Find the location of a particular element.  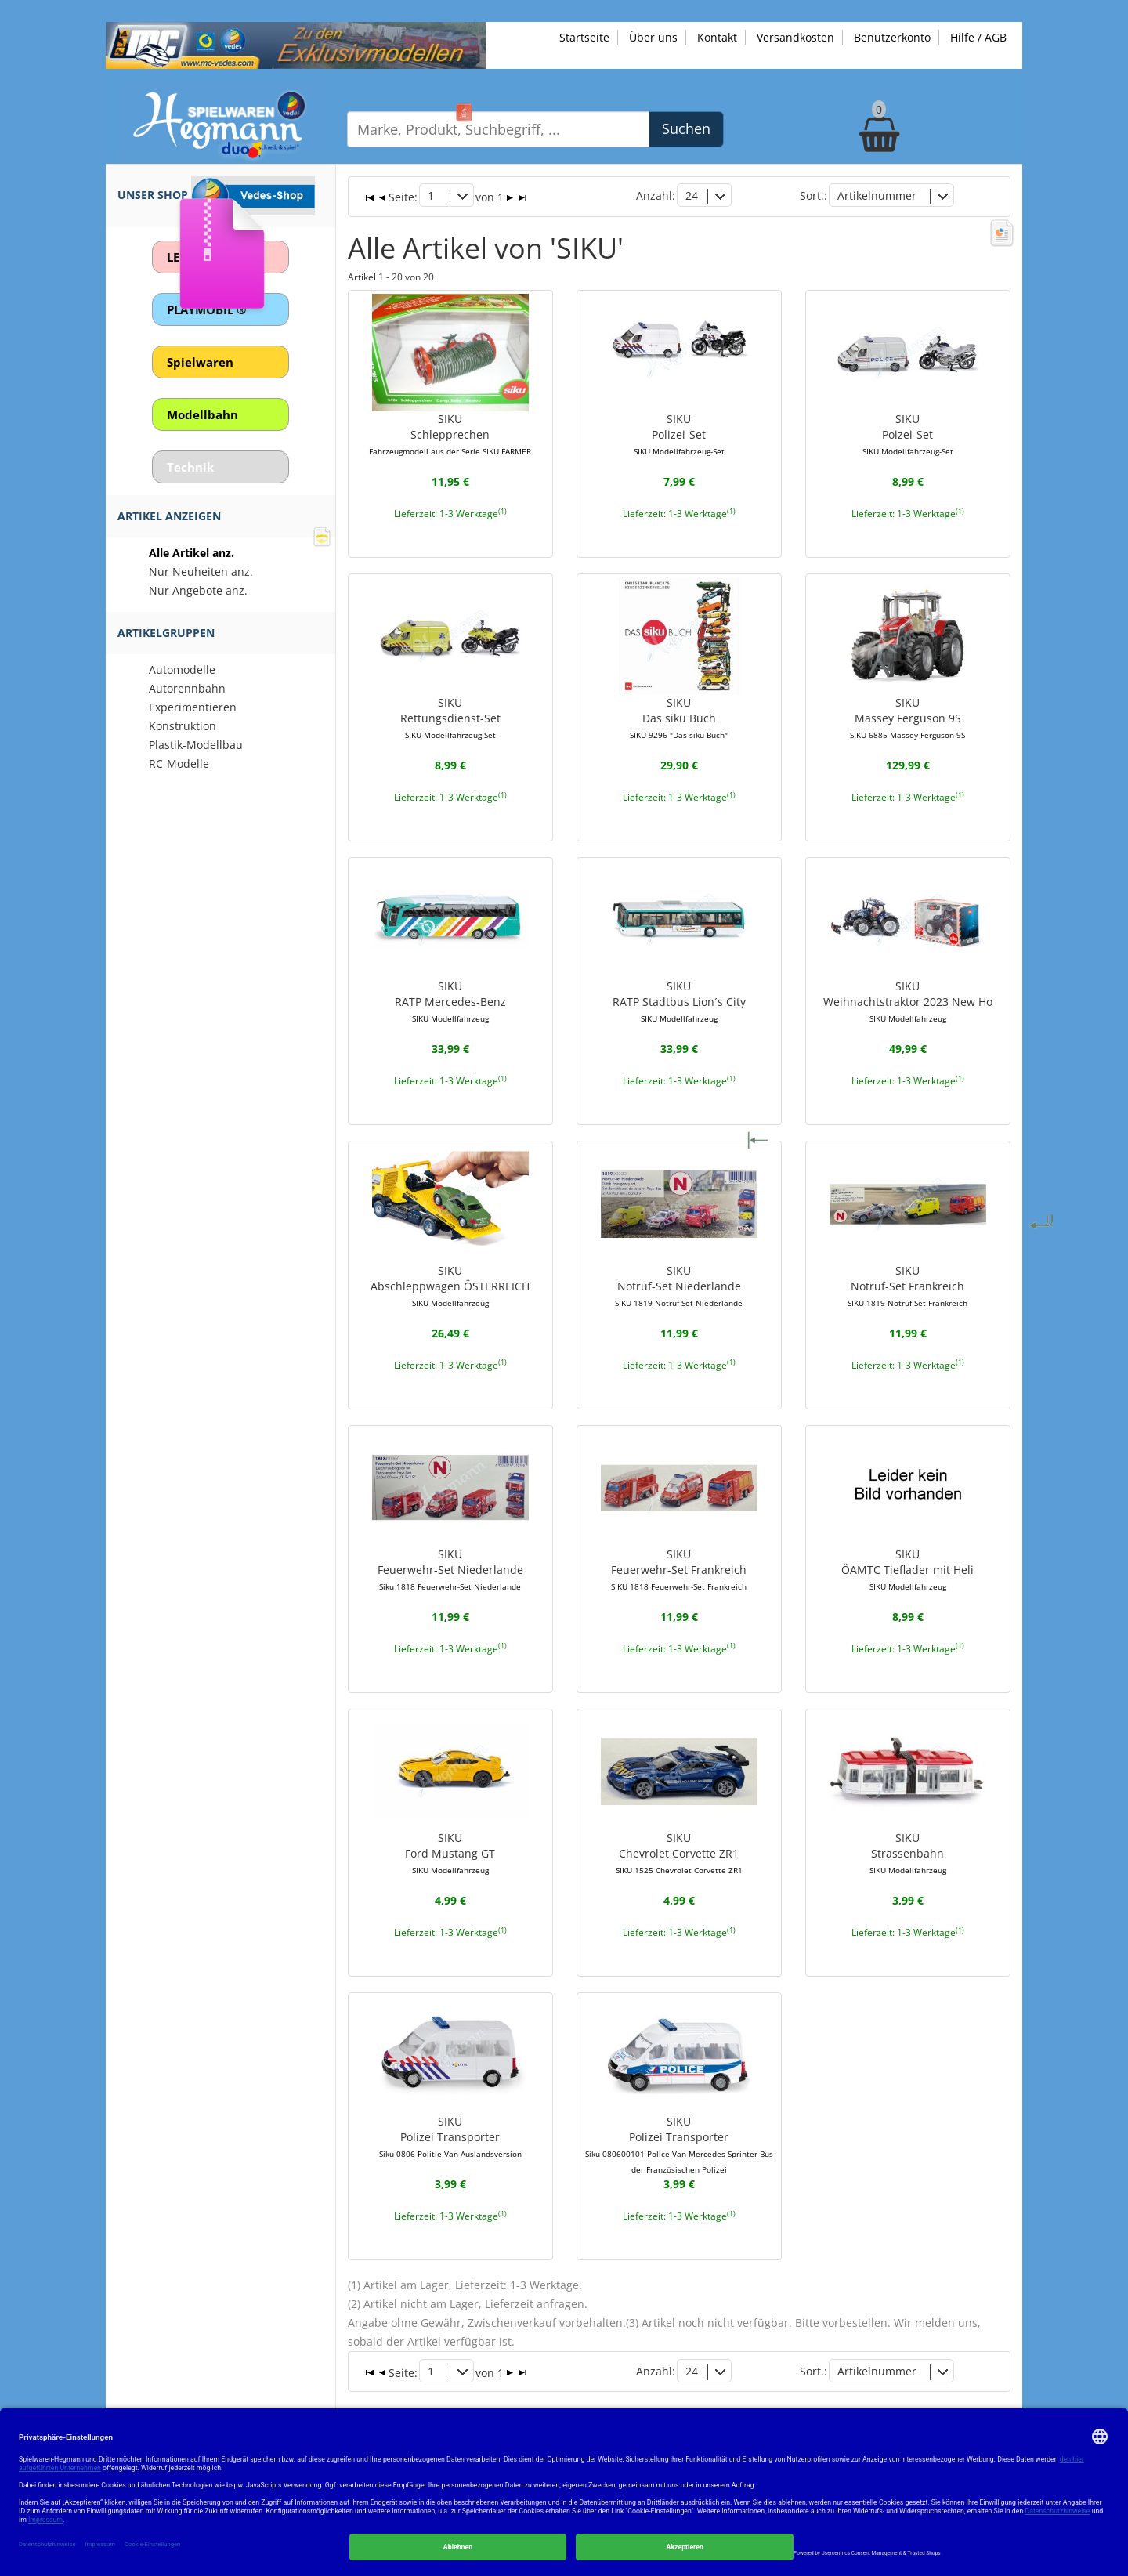

open a presentation file is located at coordinates (1002, 233).